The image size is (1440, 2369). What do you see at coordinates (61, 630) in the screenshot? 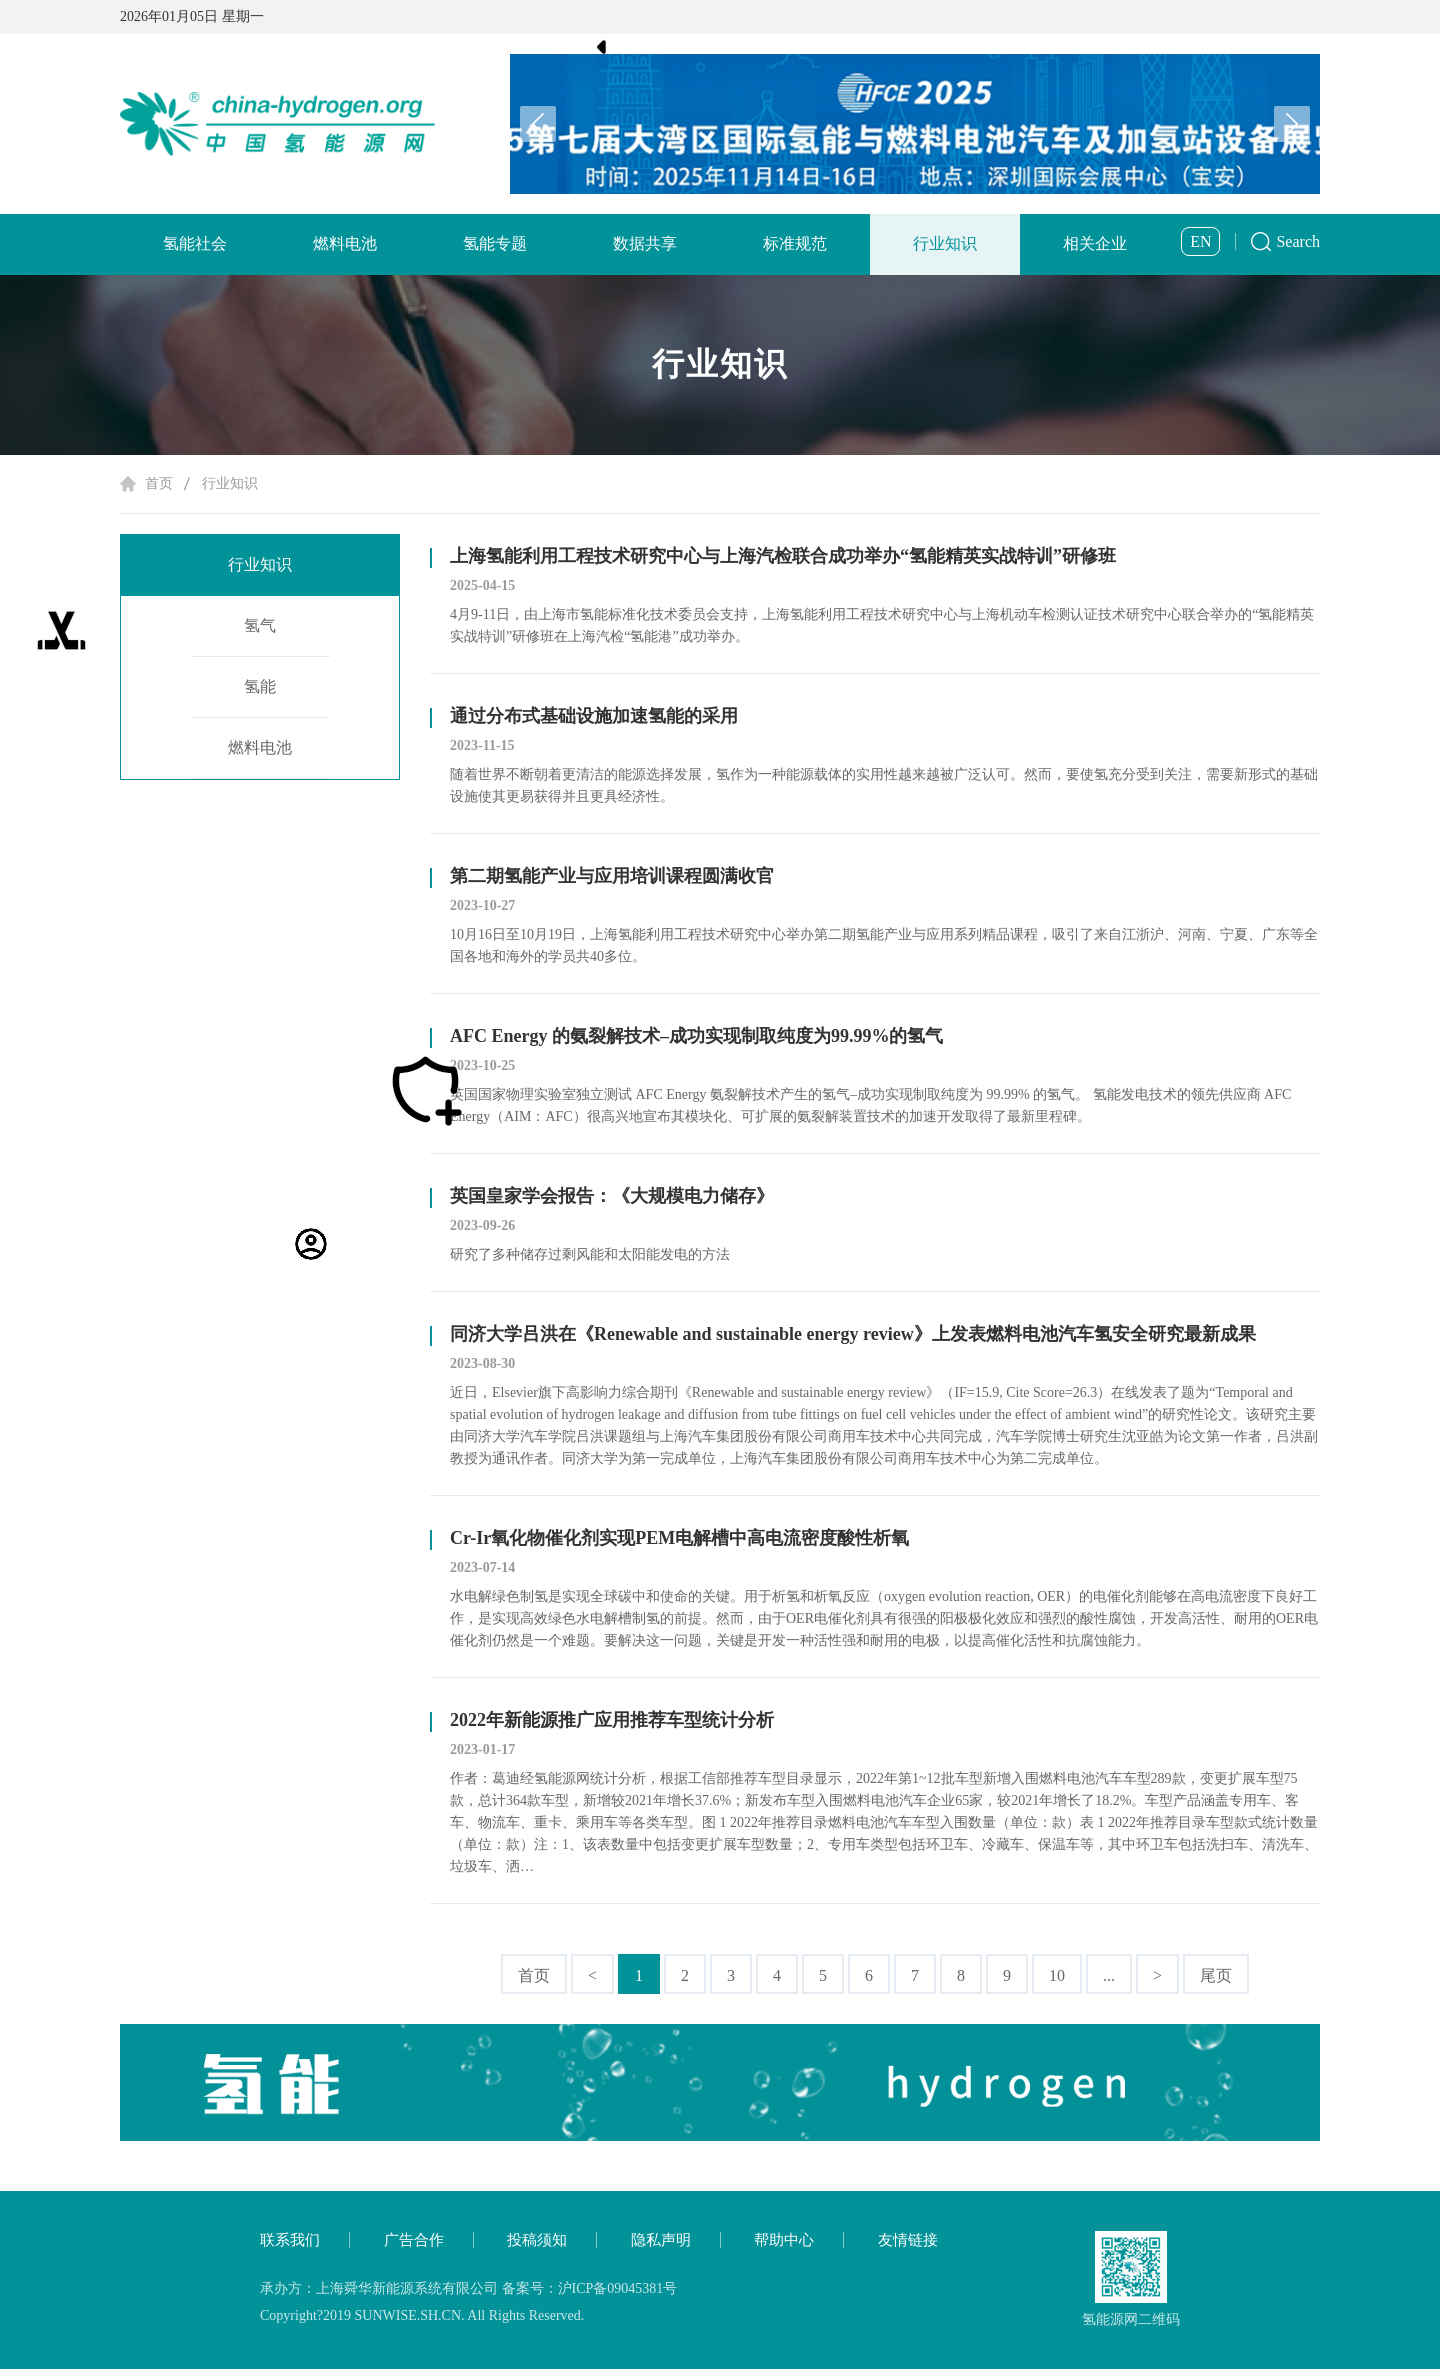
I see `view hockey sports content` at bounding box center [61, 630].